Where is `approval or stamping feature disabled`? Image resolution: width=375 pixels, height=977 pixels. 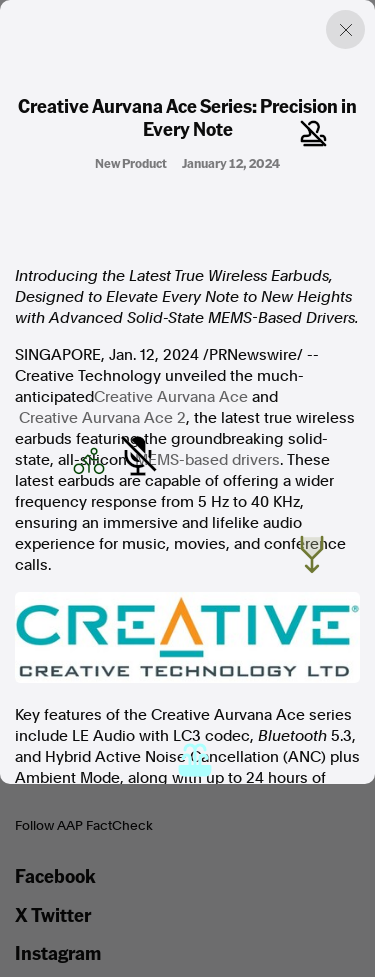
approval or stamping feature disabled is located at coordinates (313, 133).